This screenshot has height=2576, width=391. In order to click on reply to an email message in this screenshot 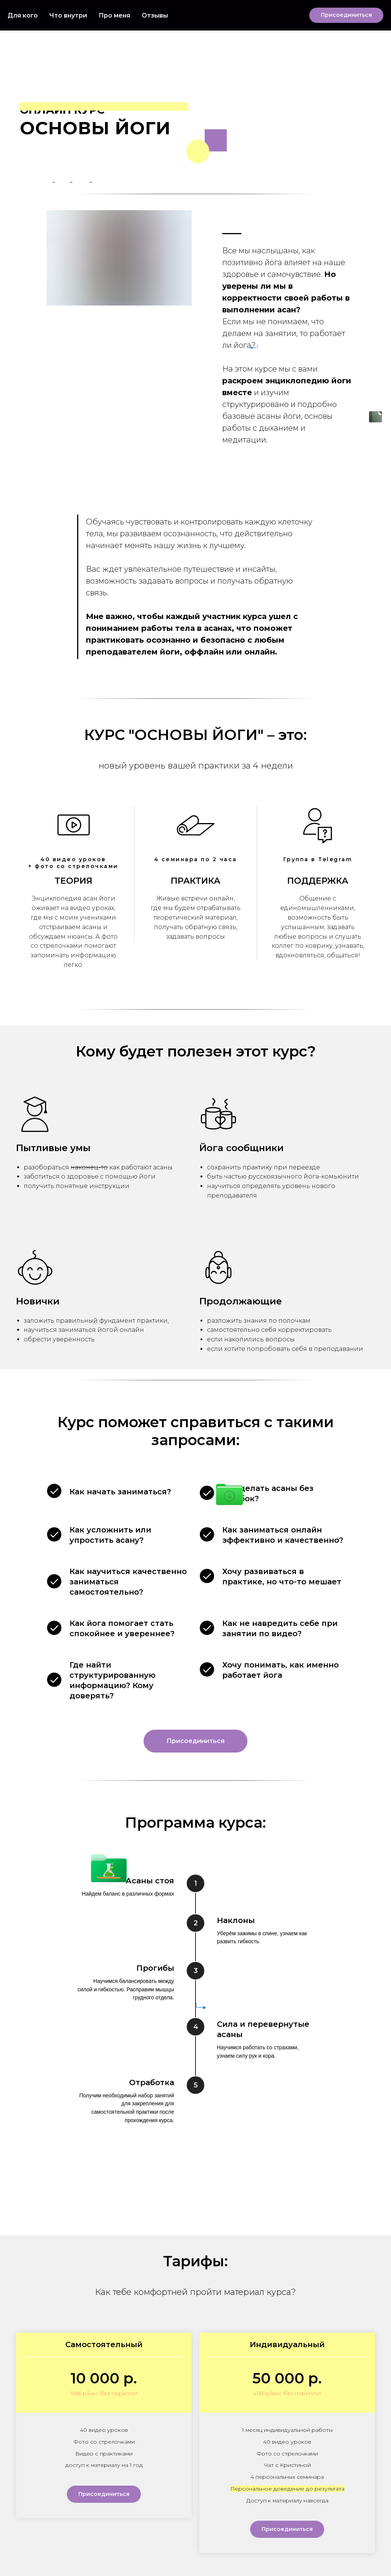, I will do `click(254, 346)`.